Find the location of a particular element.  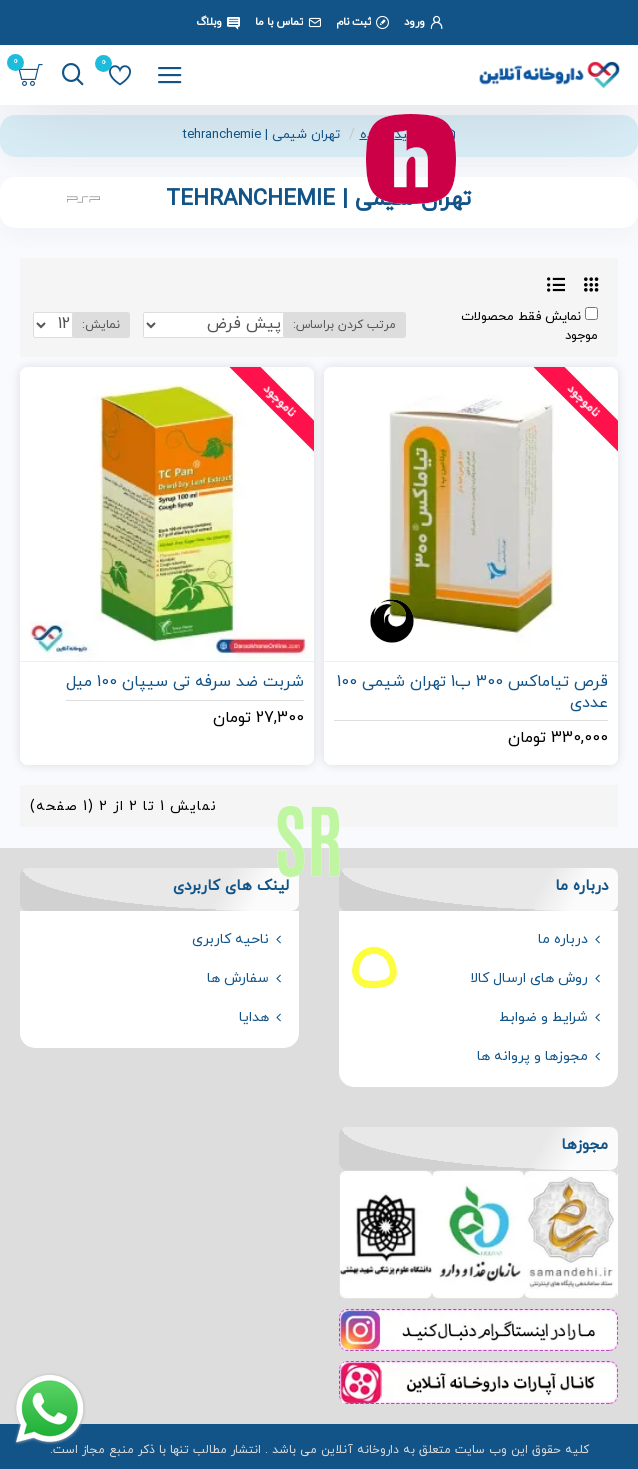

open Firefox browser is located at coordinates (392, 621).